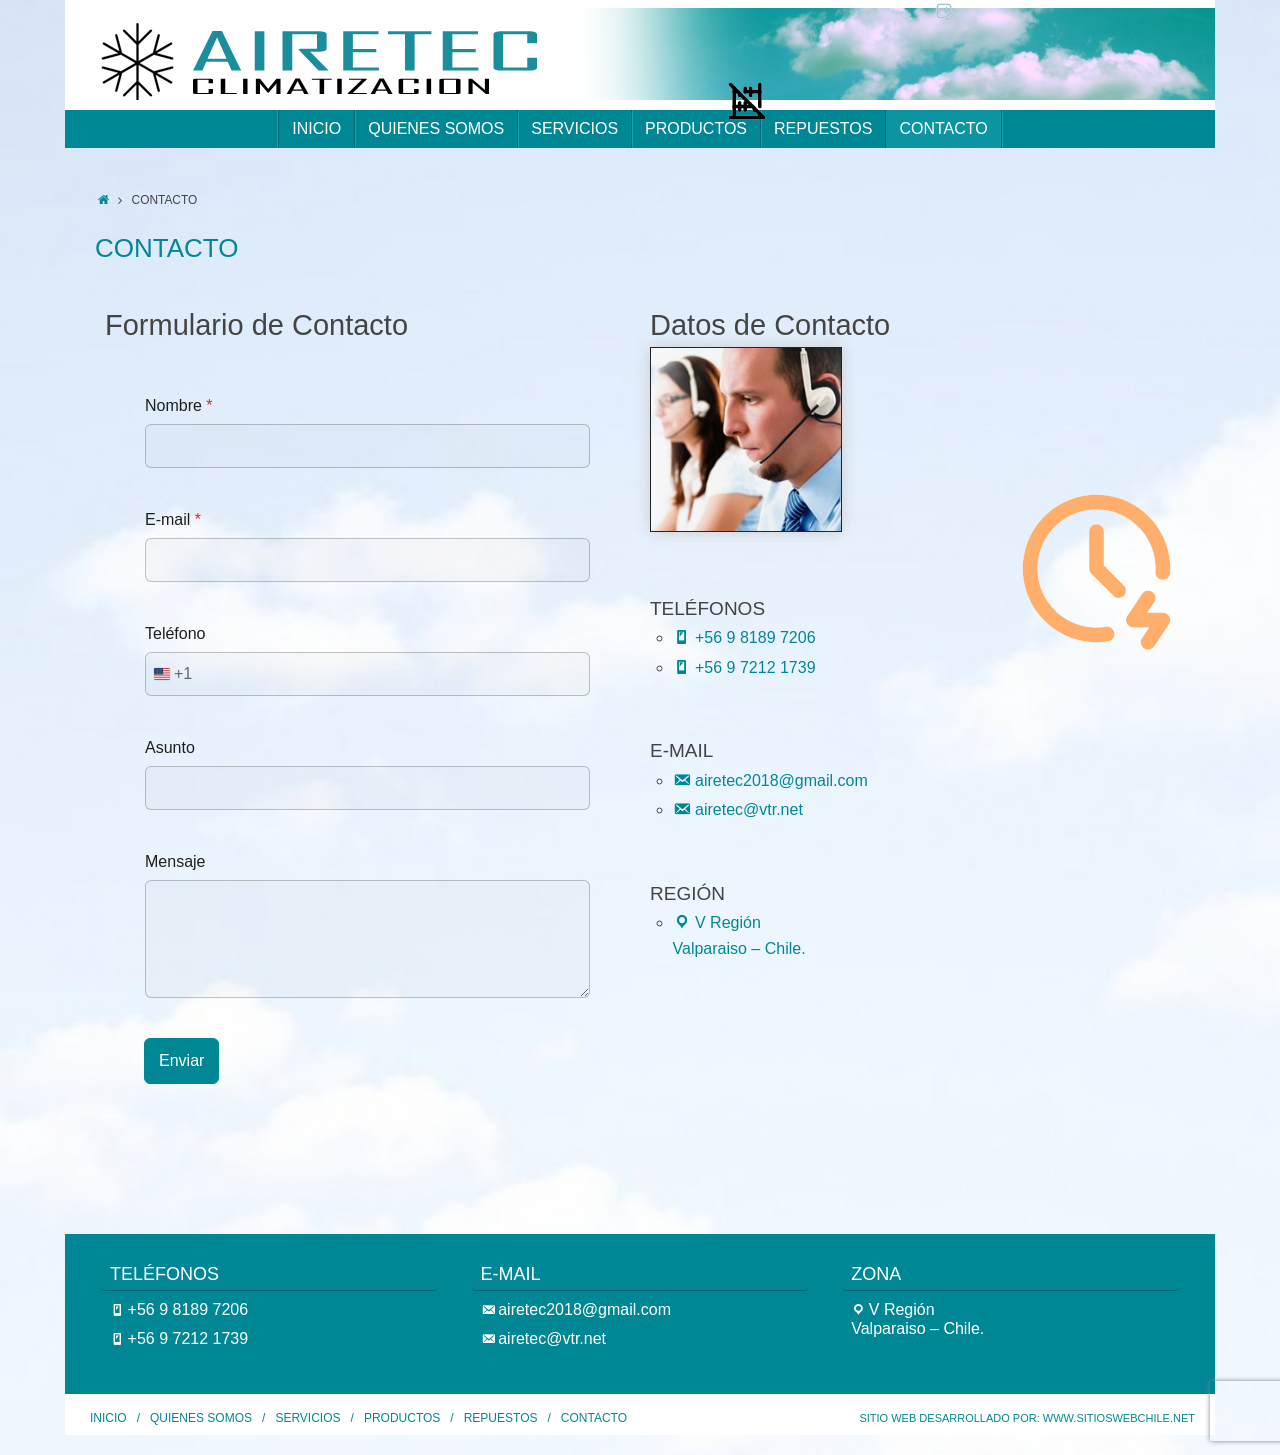 This screenshot has width=1280, height=1455. Describe the element at coordinates (1096, 568) in the screenshot. I see `quick timer or speed scheduling` at that location.